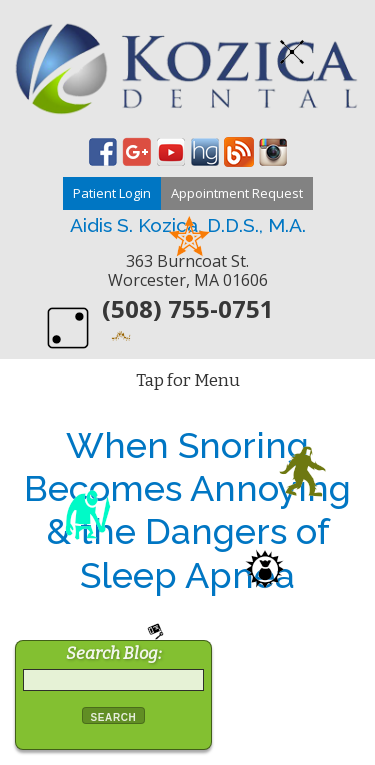 The image size is (375, 765). I want to click on roll dice or randomize selection, so click(68, 328).